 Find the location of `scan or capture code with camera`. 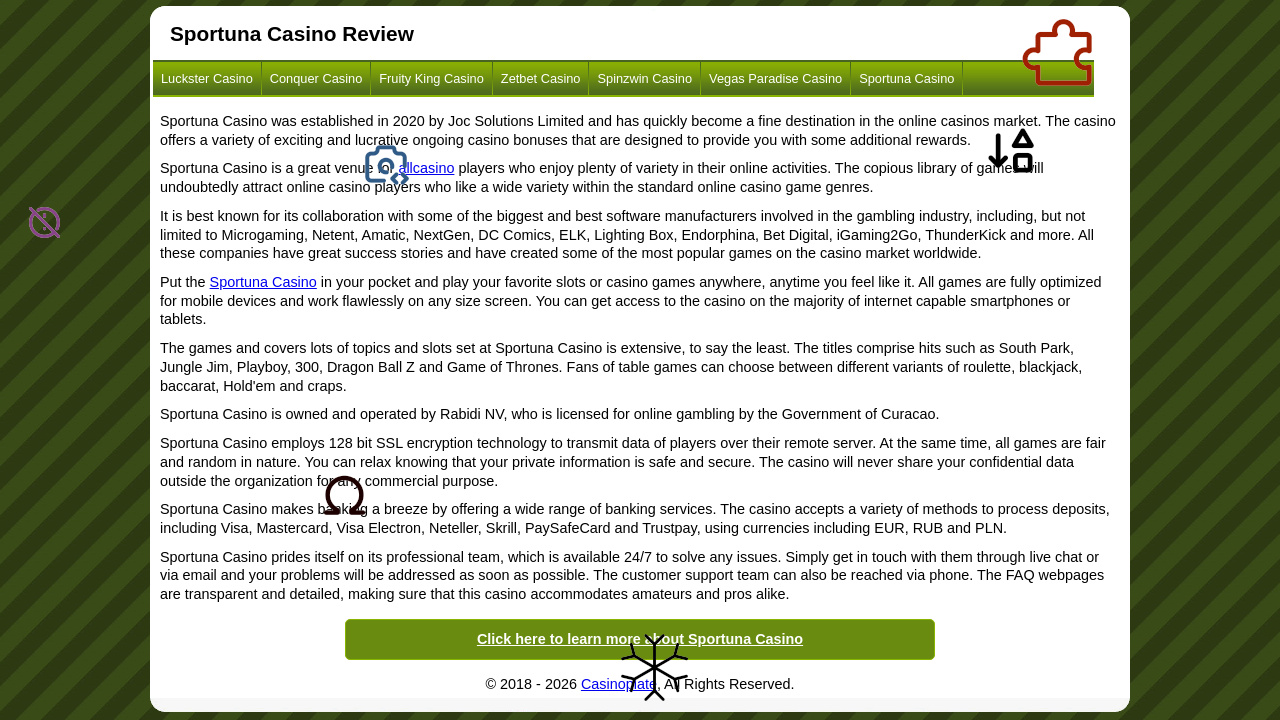

scan or capture code with camera is located at coordinates (386, 164).